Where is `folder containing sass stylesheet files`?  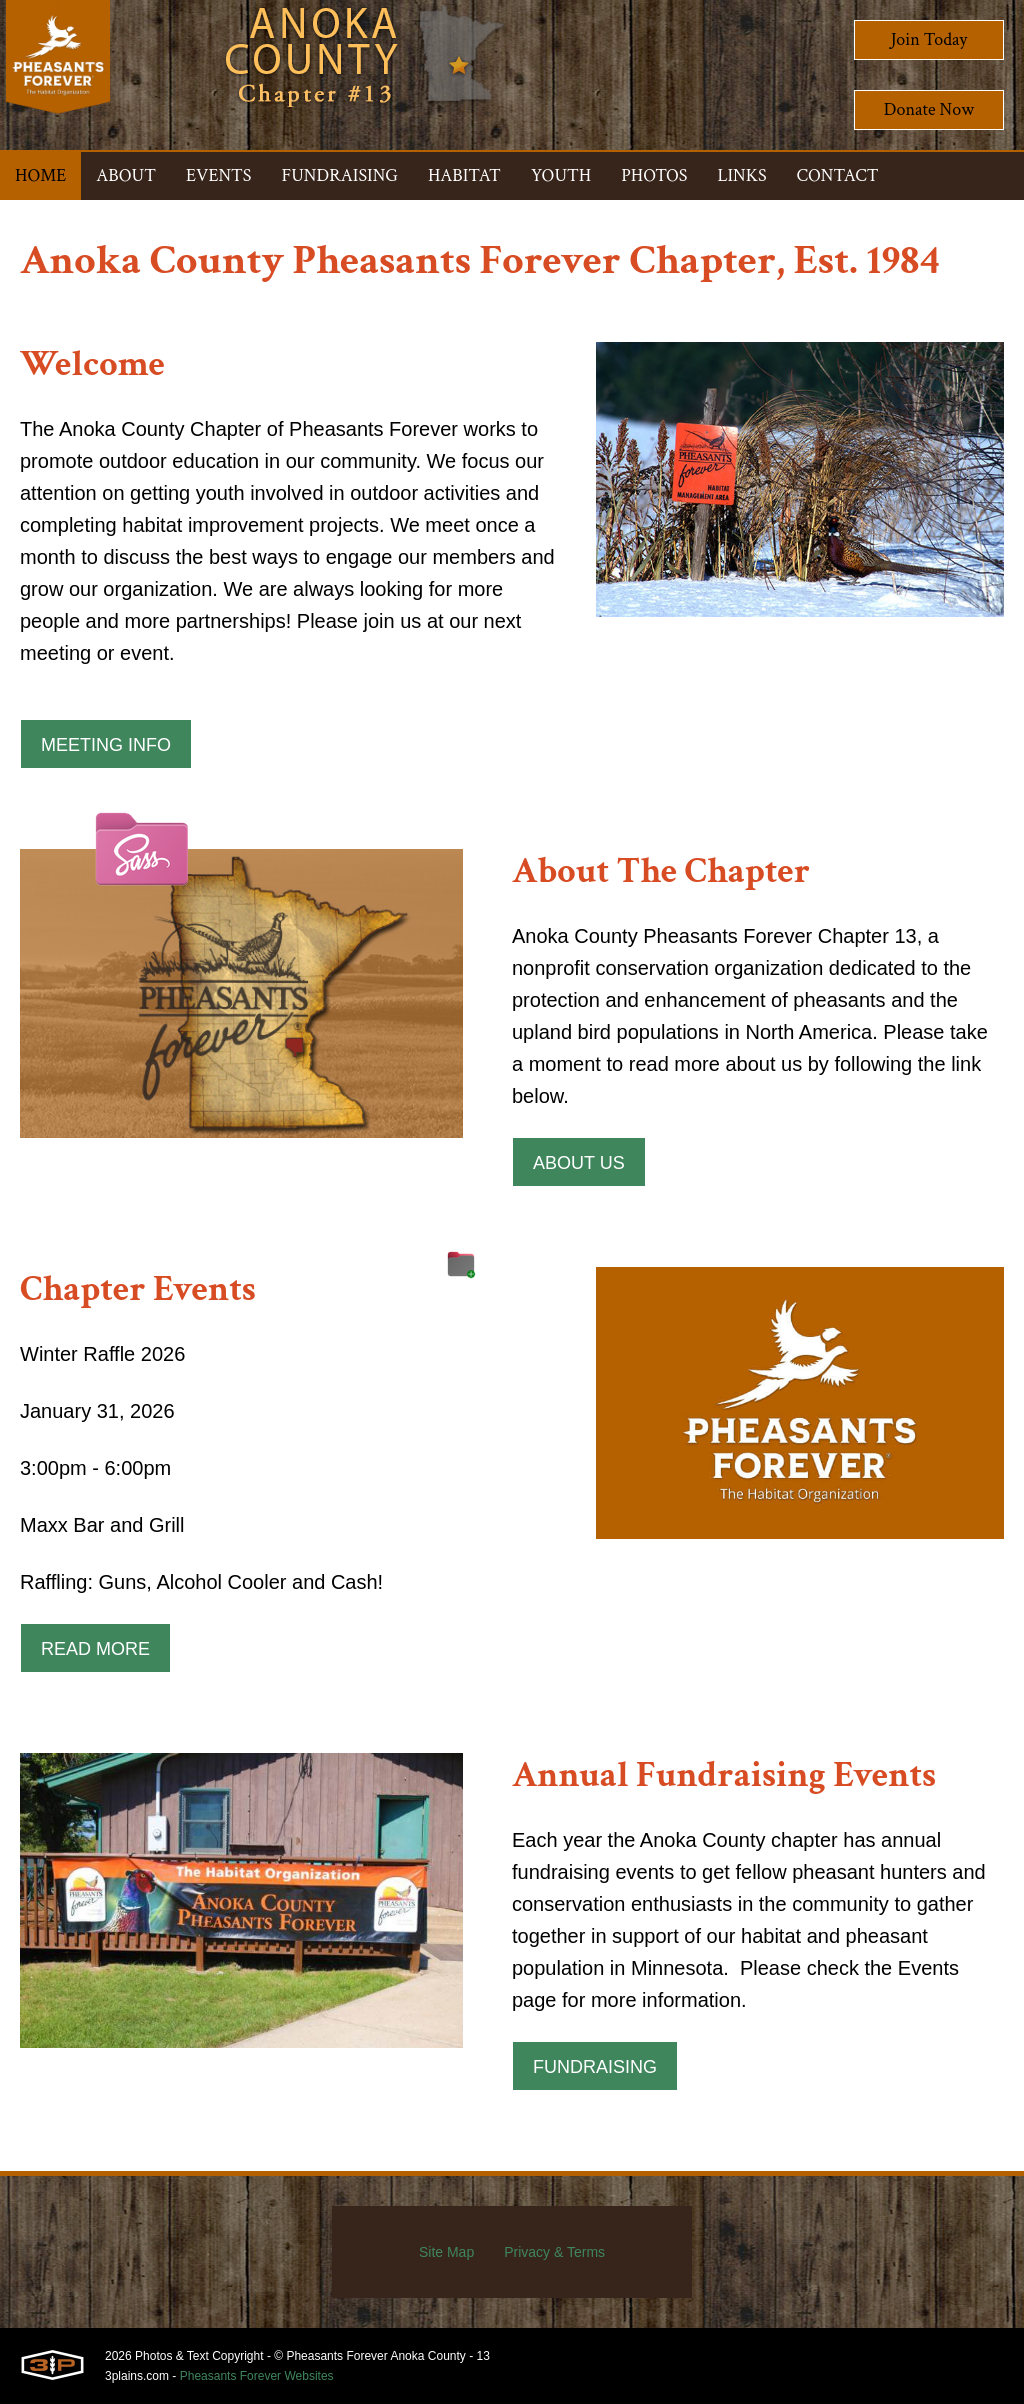 folder containing sass stylesheet files is located at coordinates (141, 851).